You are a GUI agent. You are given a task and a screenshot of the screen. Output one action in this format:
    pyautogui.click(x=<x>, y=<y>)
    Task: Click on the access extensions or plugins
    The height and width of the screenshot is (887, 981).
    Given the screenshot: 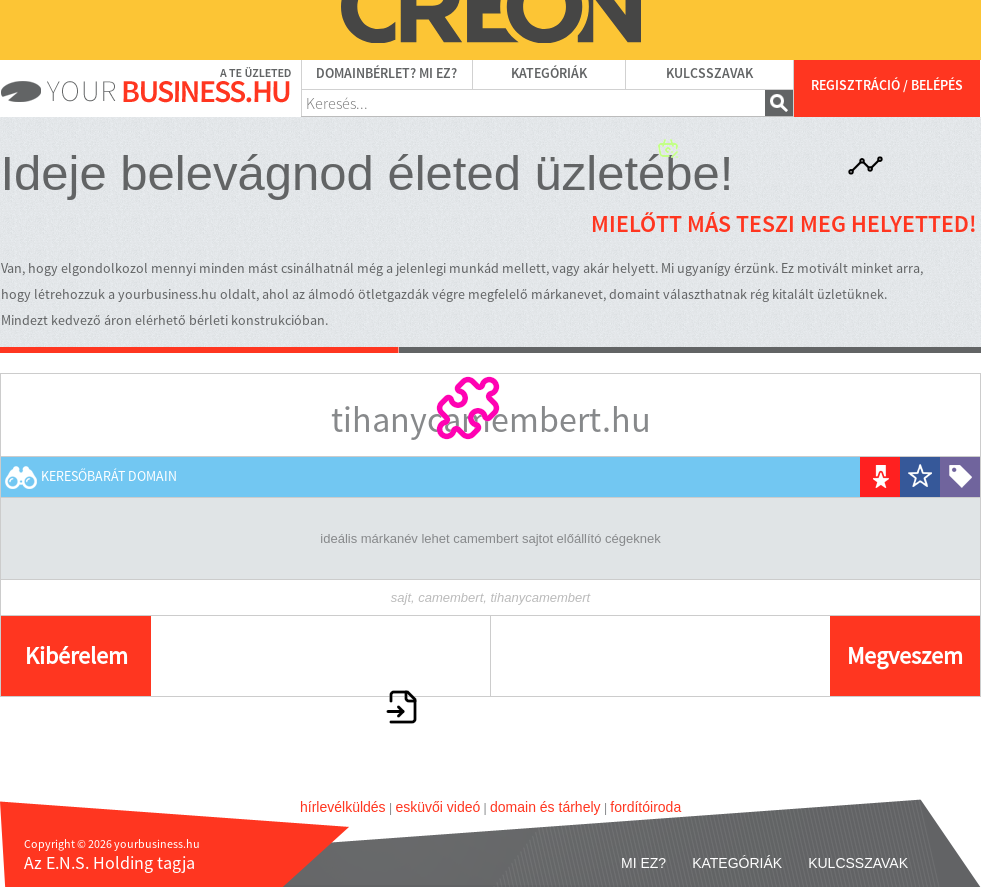 What is the action you would take?
    pyautogui.click(x=468, y=408)
    